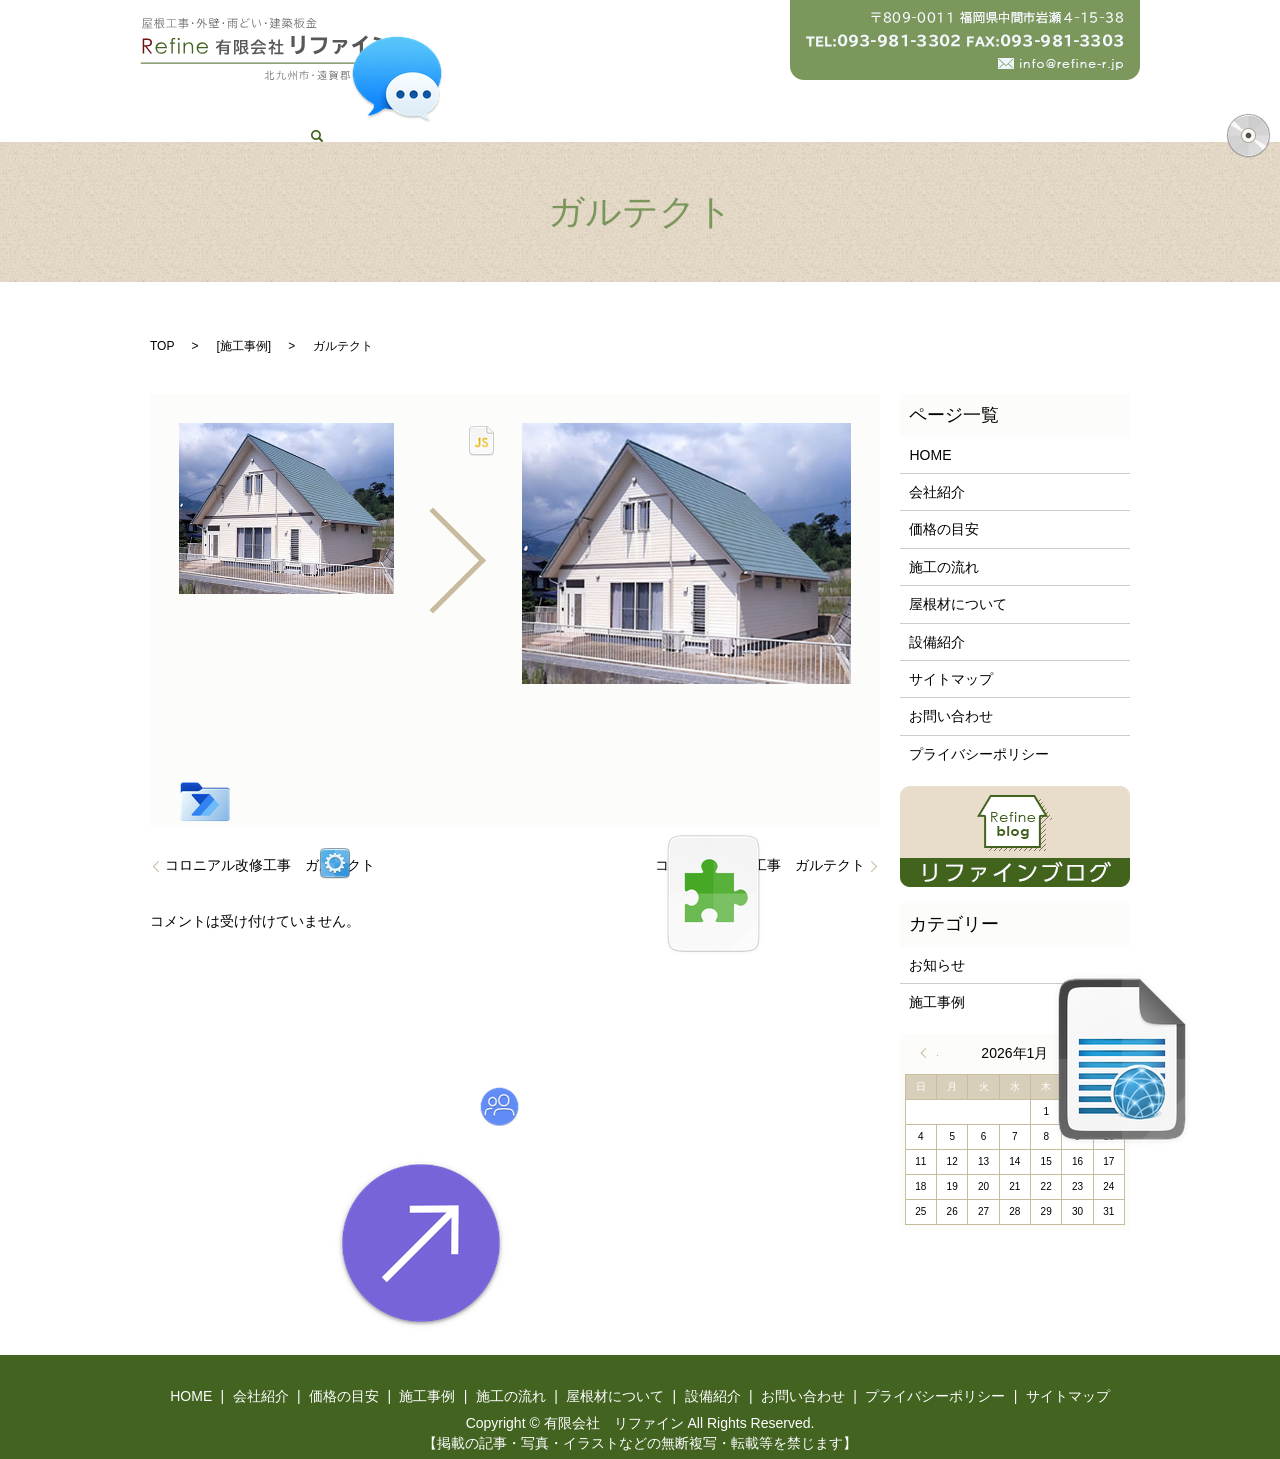 Image resolution: width=1280 pixels, height=1459 pixels. What do you see at coordinates (499, 1106) in the screenshot?
I see `manage user accounts and settings` at bounding box center [499, 1106].